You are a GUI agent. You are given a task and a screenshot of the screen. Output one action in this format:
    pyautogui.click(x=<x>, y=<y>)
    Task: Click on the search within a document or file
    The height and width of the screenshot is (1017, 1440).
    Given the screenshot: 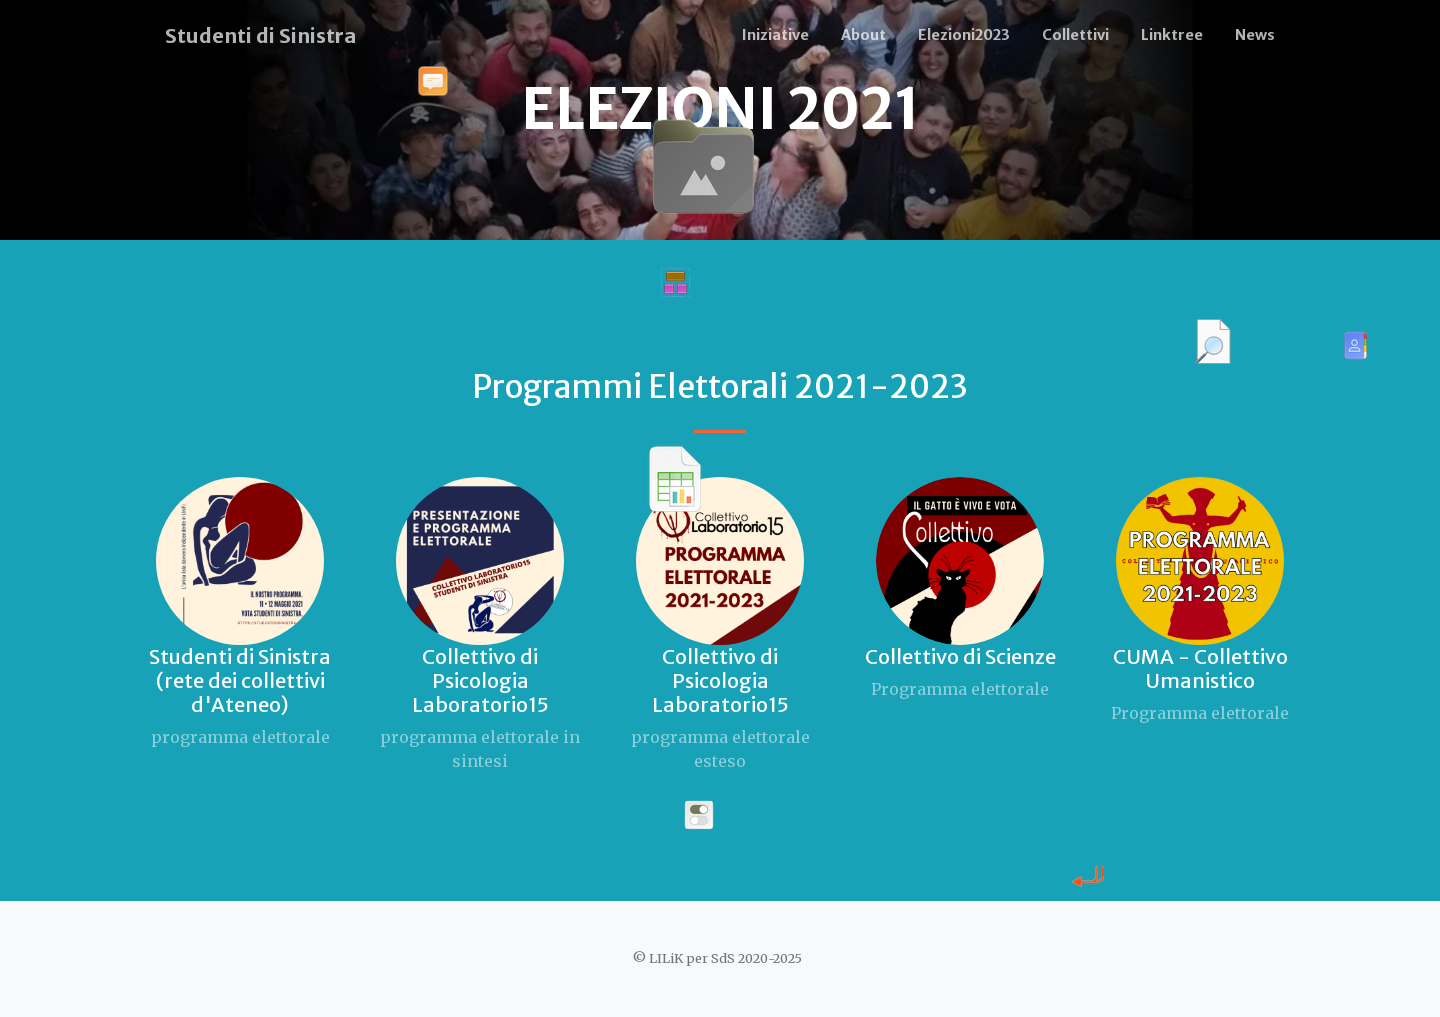 What is the action you would take?
    pyautogui.click(x=1213, y=341)
    